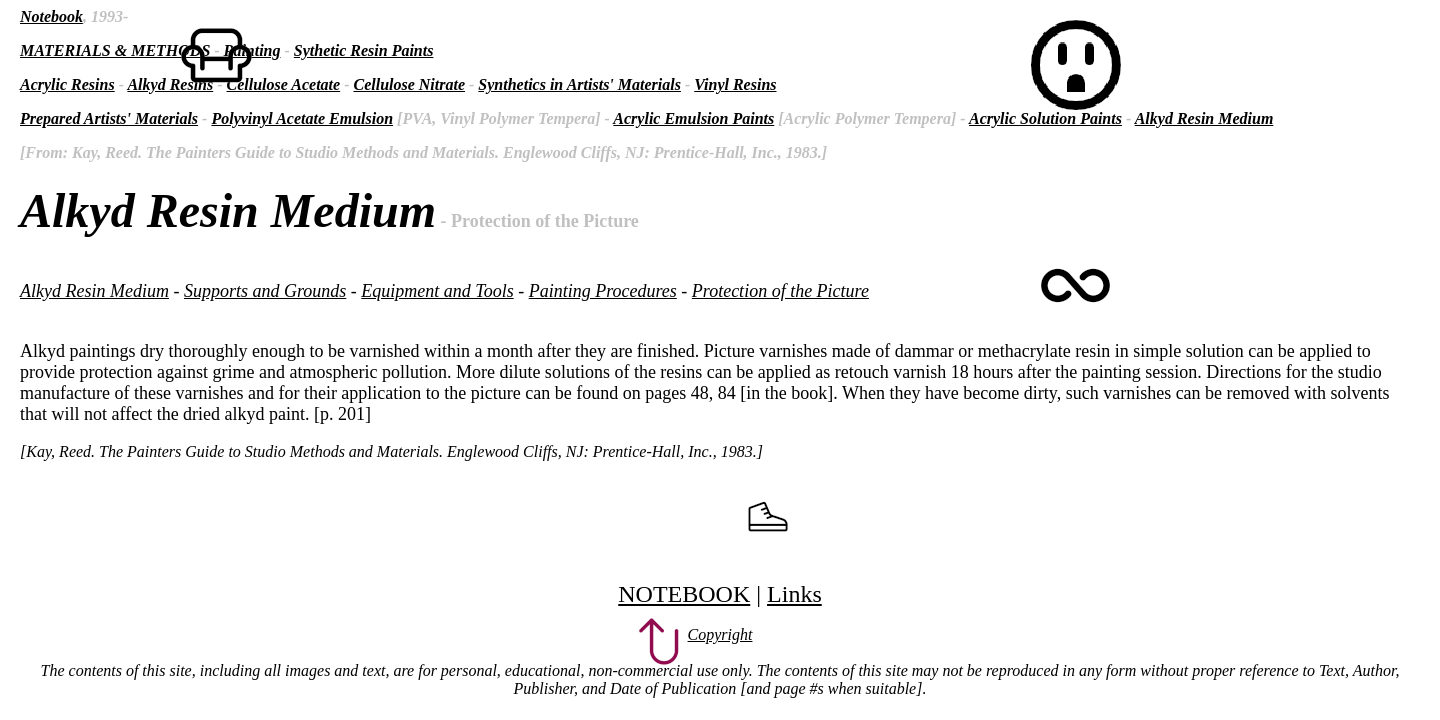  I want to click on electrical outlet or power socket indicator, so click(1076, 65).